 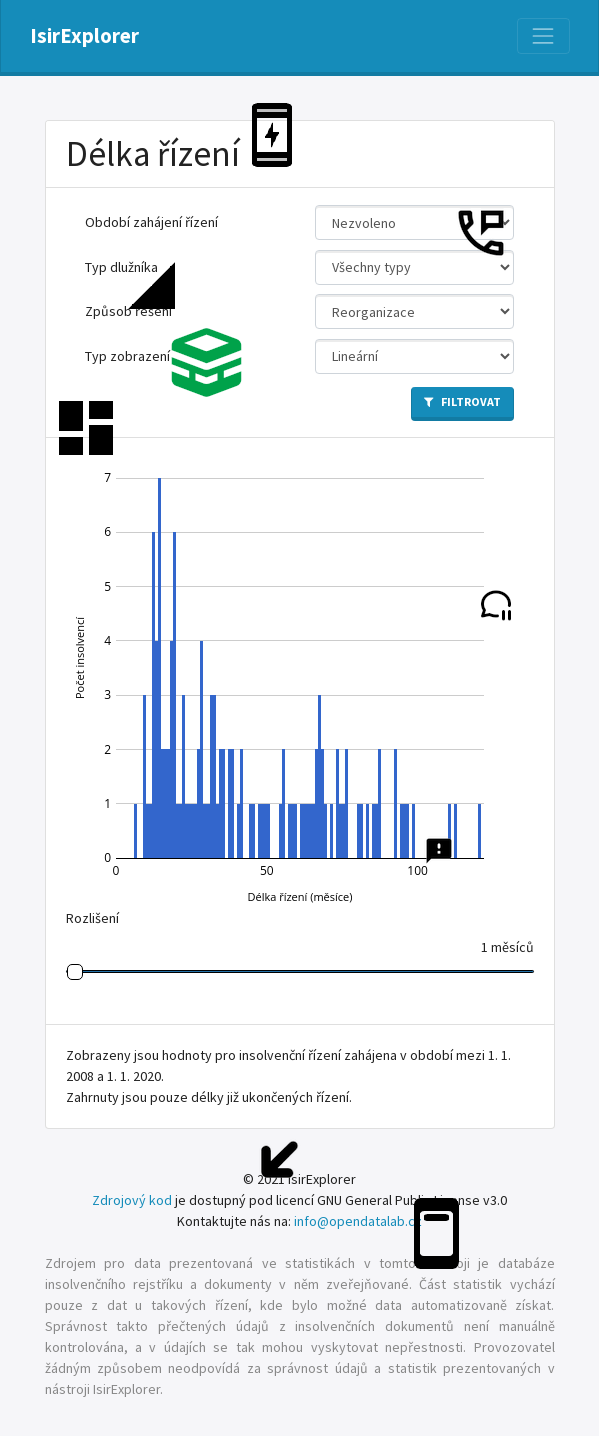 What do you see at coordinates (436, 1233) in the screenshot?
I see `manage mobile ad placements` at bounding box center [436, 1233].